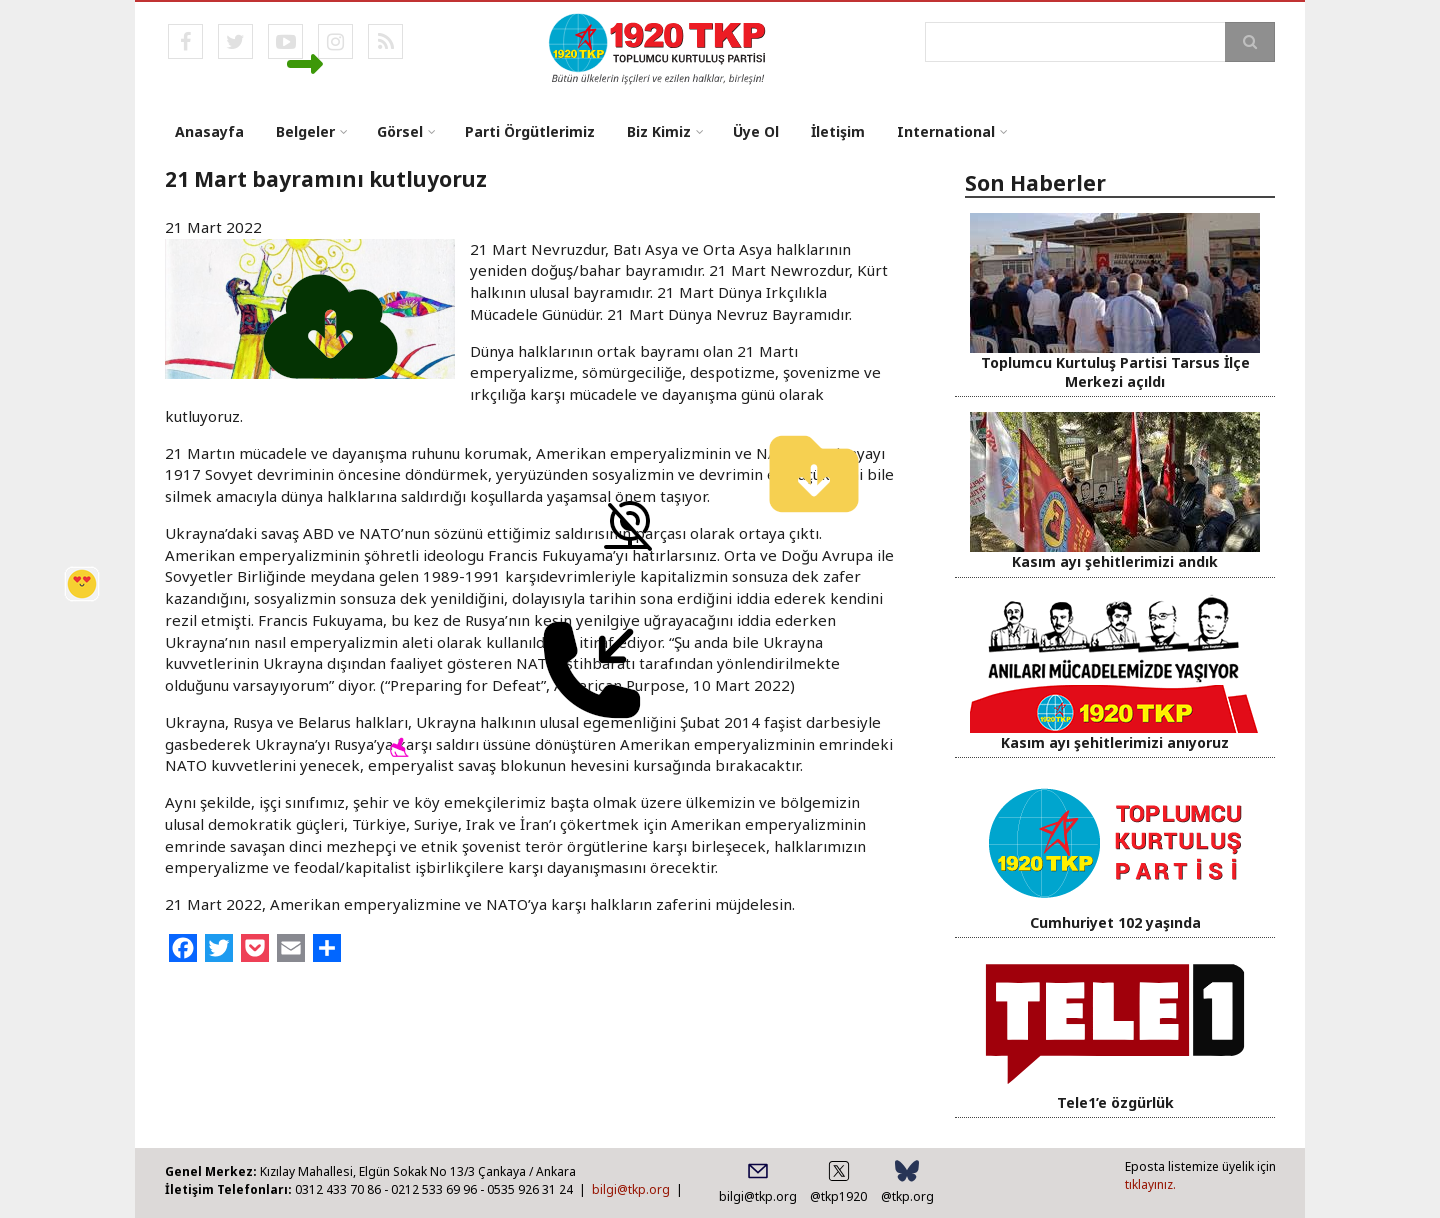 The width and height of the screenshot is (1440, 1218). What do you see at coordinates (814, 474) in the screenshot?
I see `download files to this folder` at bounding box center [814, 474].